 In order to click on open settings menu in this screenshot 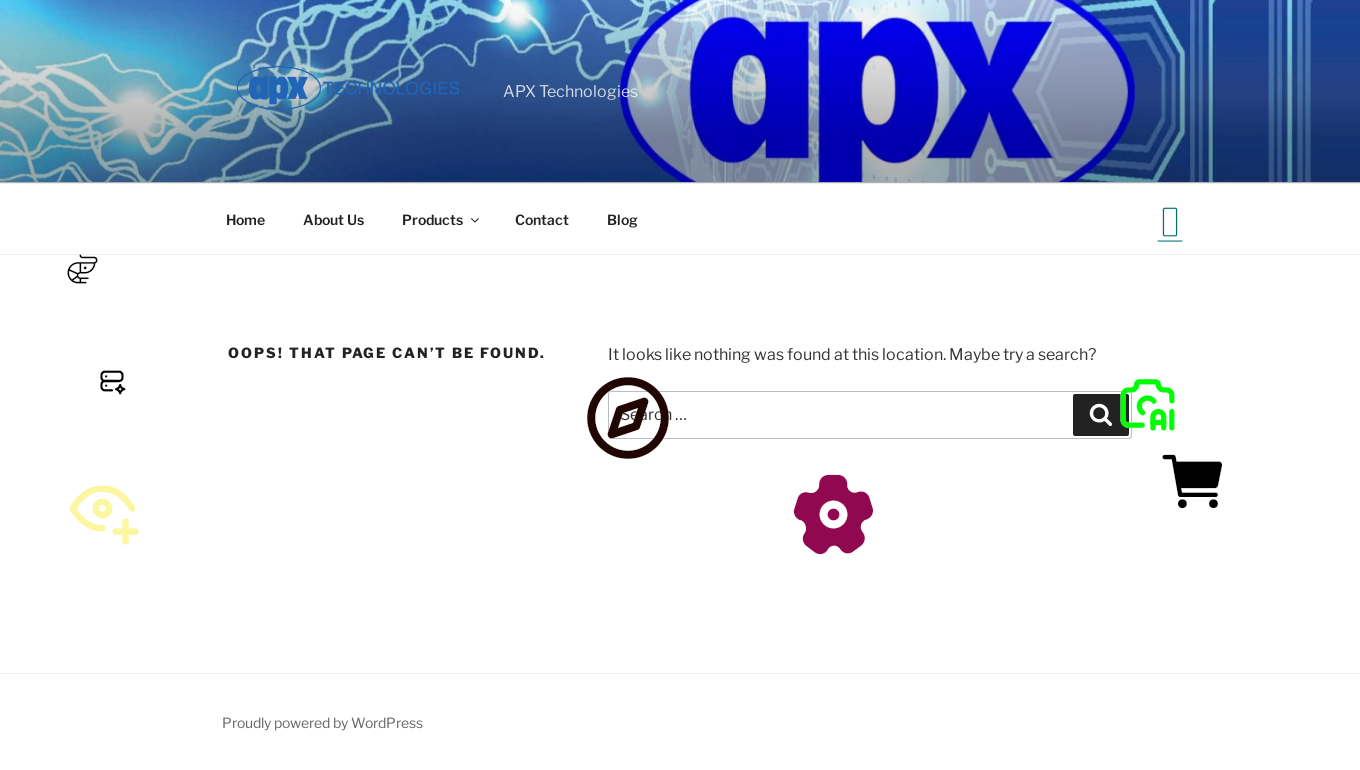, I will do `click(833, 514)`.